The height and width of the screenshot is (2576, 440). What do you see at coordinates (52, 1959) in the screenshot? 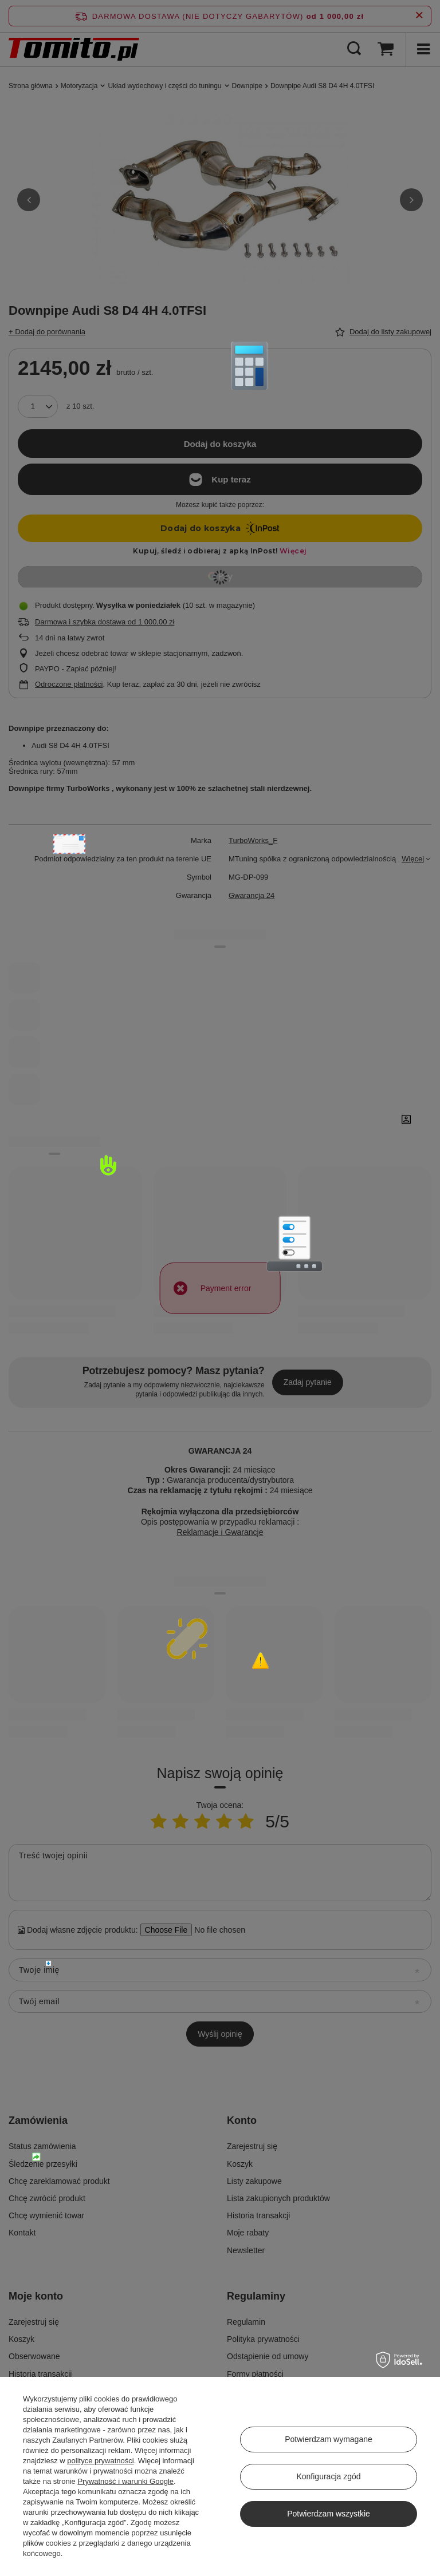
I see `indicates a file or item is being downloaded` at bounding box center [52, 1959].